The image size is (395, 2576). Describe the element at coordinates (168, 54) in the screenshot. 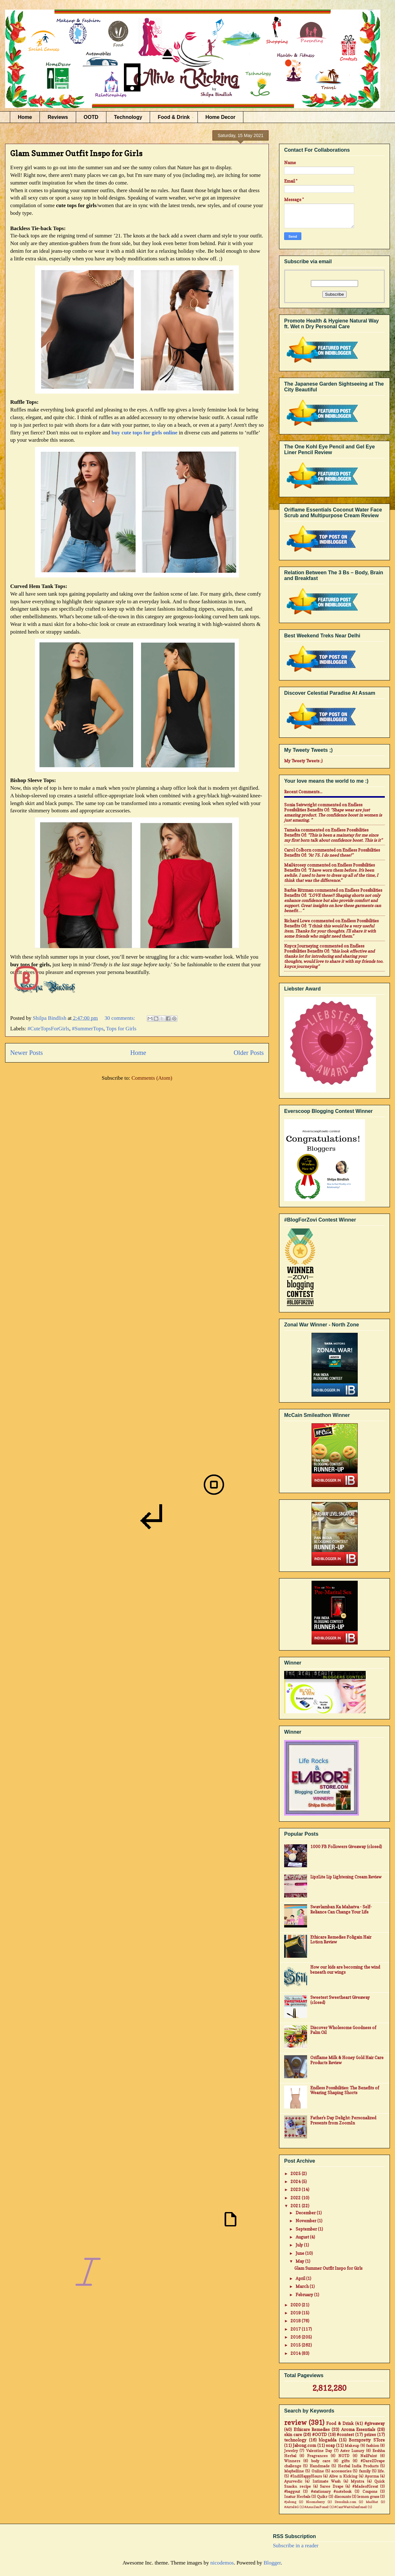

I see `eject media or disc` at that location.